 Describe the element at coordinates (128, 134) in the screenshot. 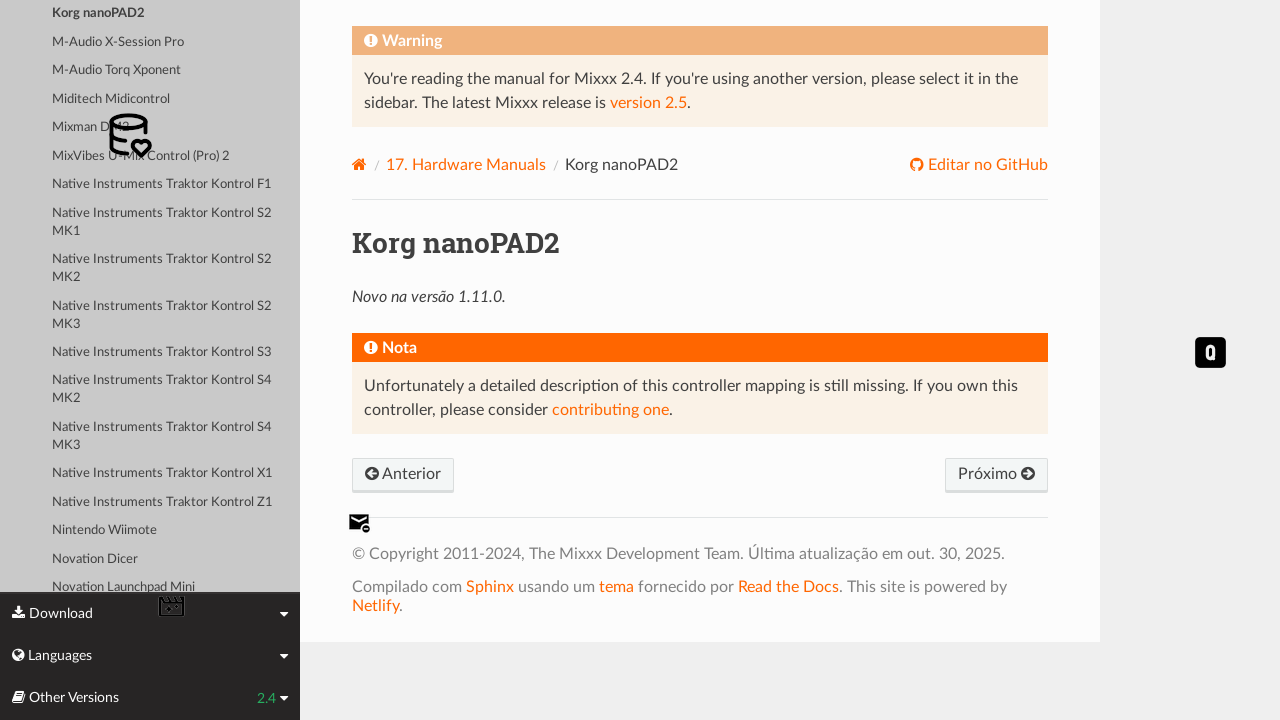

I see `add database to favorites` at that location.